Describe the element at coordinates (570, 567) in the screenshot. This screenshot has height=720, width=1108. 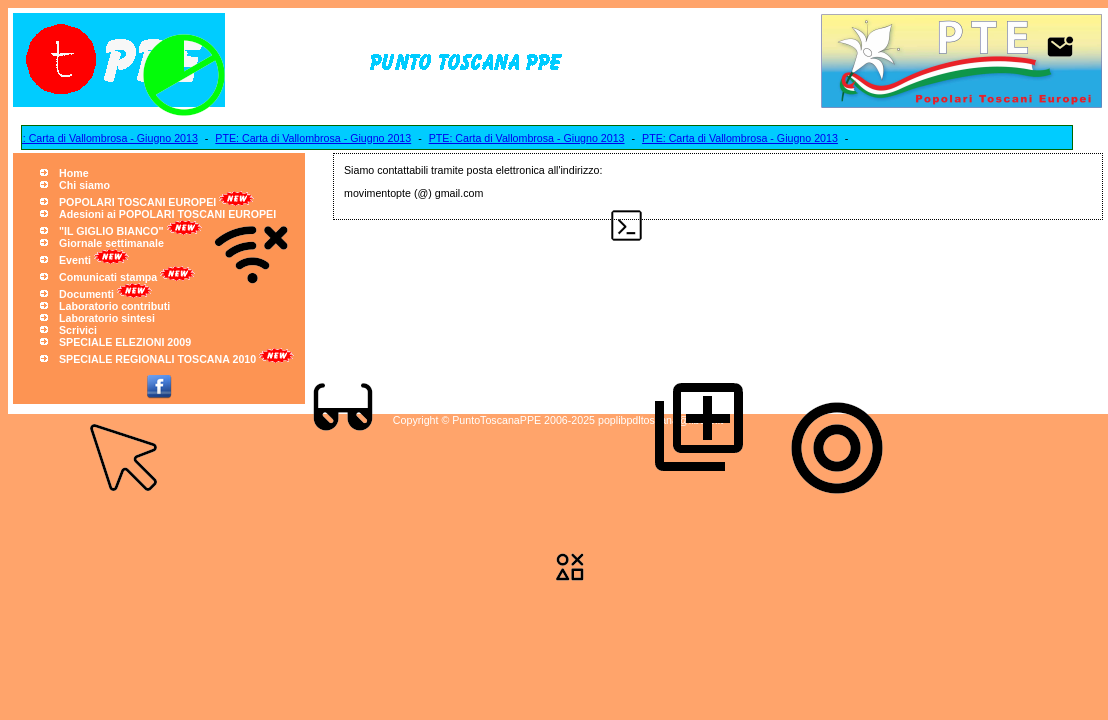
I see `browse icon library or icon picker` at that location.